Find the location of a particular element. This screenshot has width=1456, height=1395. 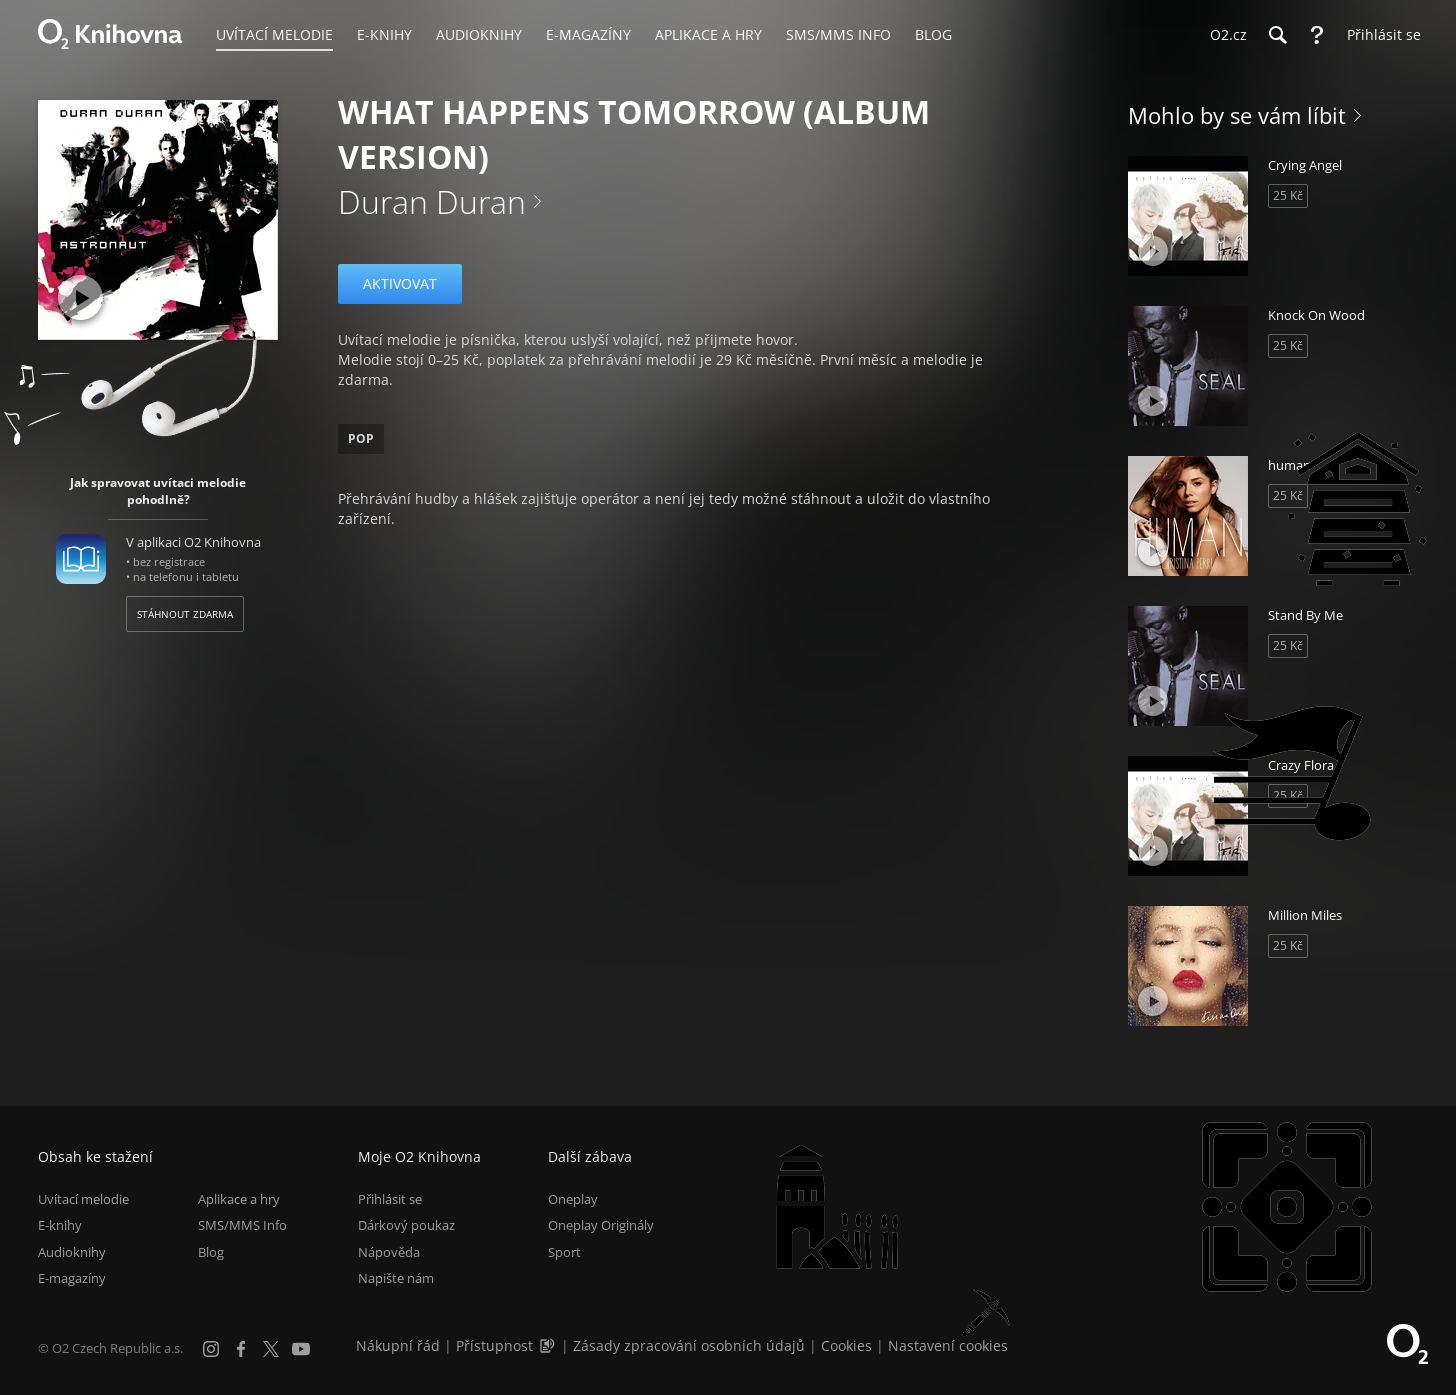

play anthem or national music is located at coordinates (1292, 774).